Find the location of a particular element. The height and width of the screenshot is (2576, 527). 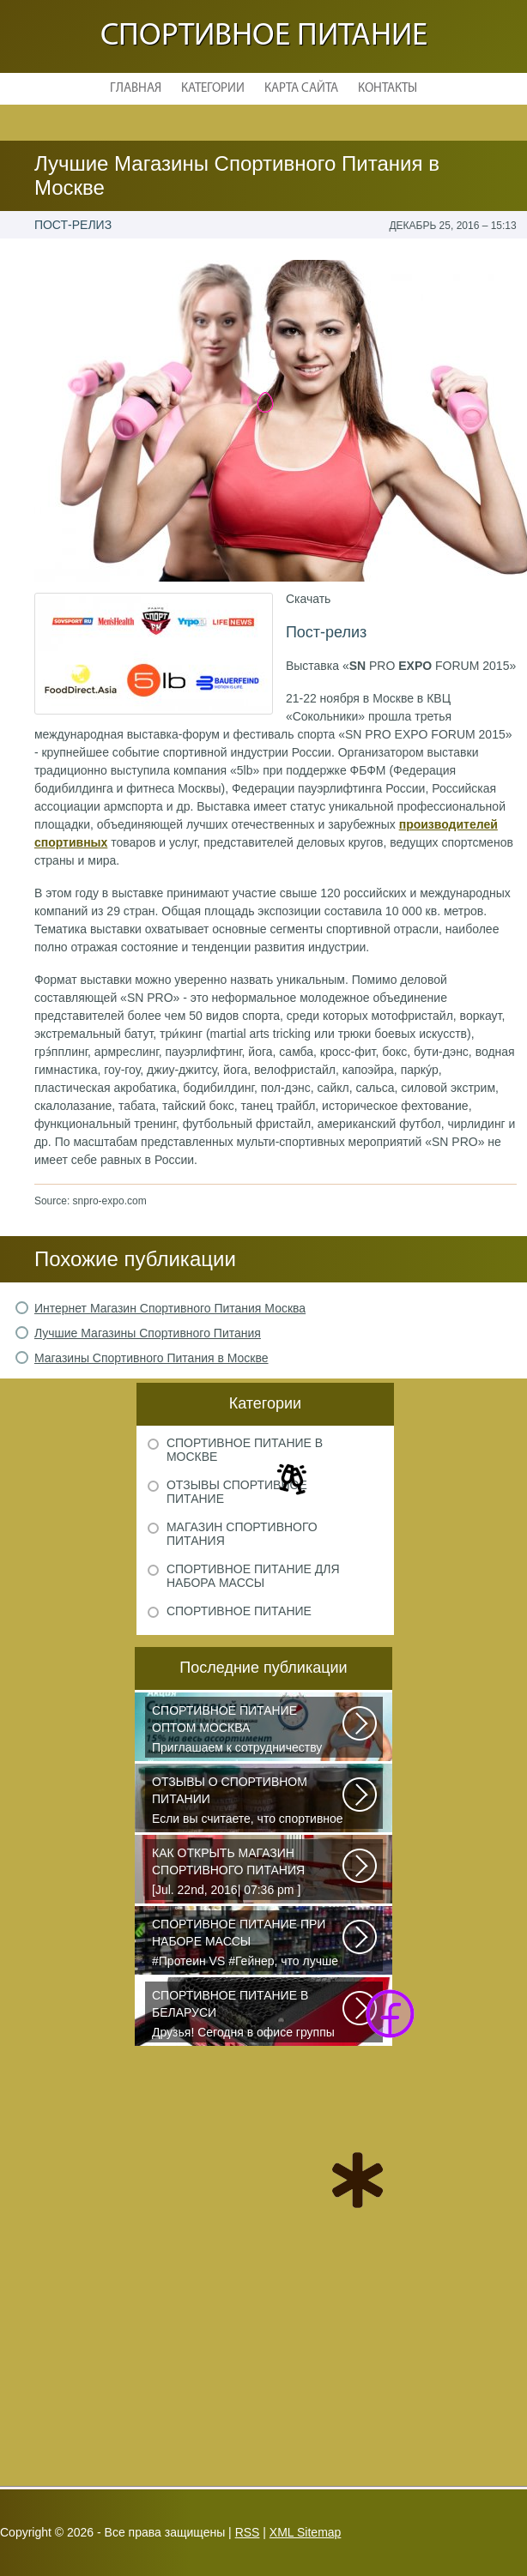

indicates egg or egg-related dietary information is located at coordinates (265, 402).